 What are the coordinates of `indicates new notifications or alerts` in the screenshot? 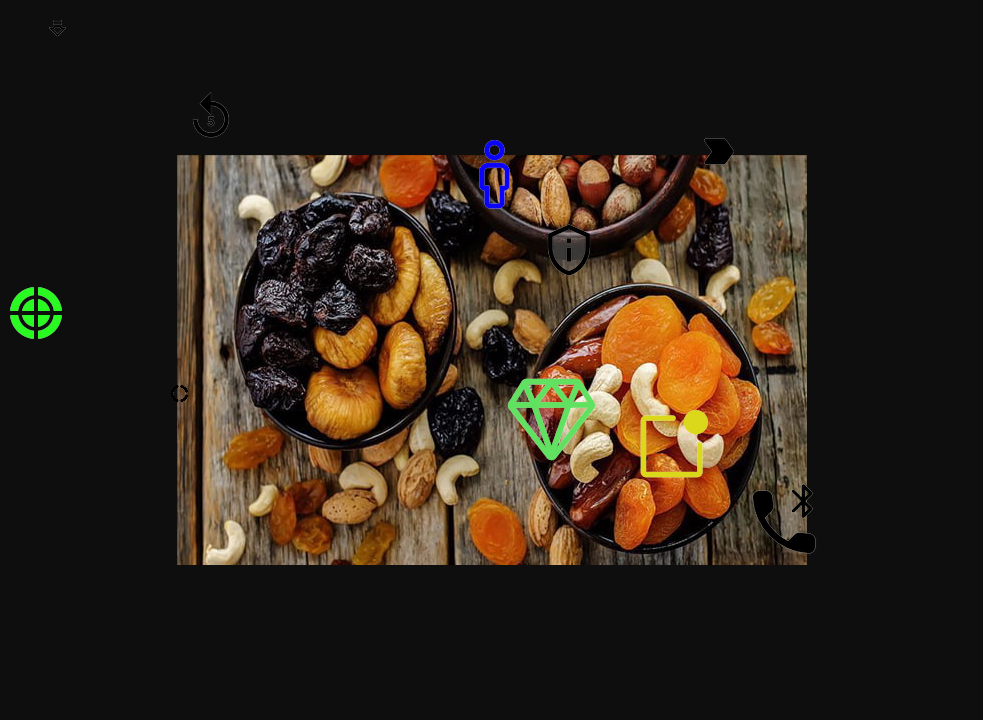 It's located at (673, 445).